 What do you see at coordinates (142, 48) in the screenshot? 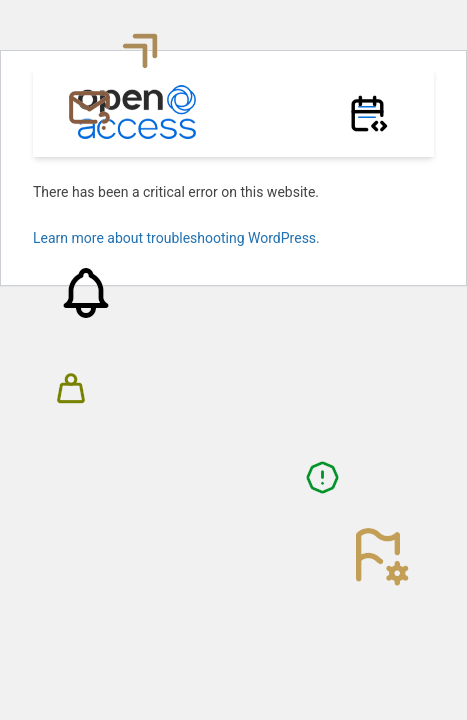
I see `expand content to full screen` at bounding box center [142, 48].